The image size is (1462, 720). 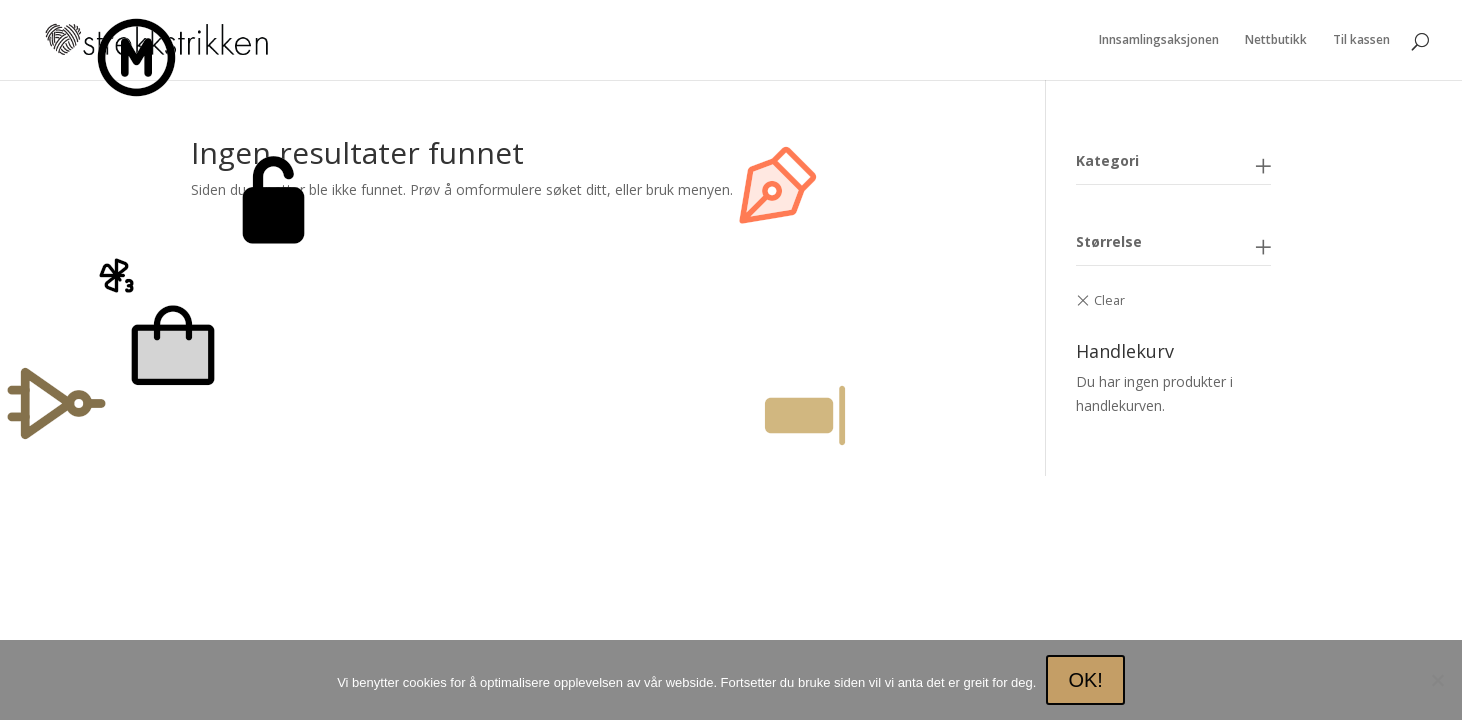 I want to click on access drawing or illustration tools, so click(x=773, y=189).